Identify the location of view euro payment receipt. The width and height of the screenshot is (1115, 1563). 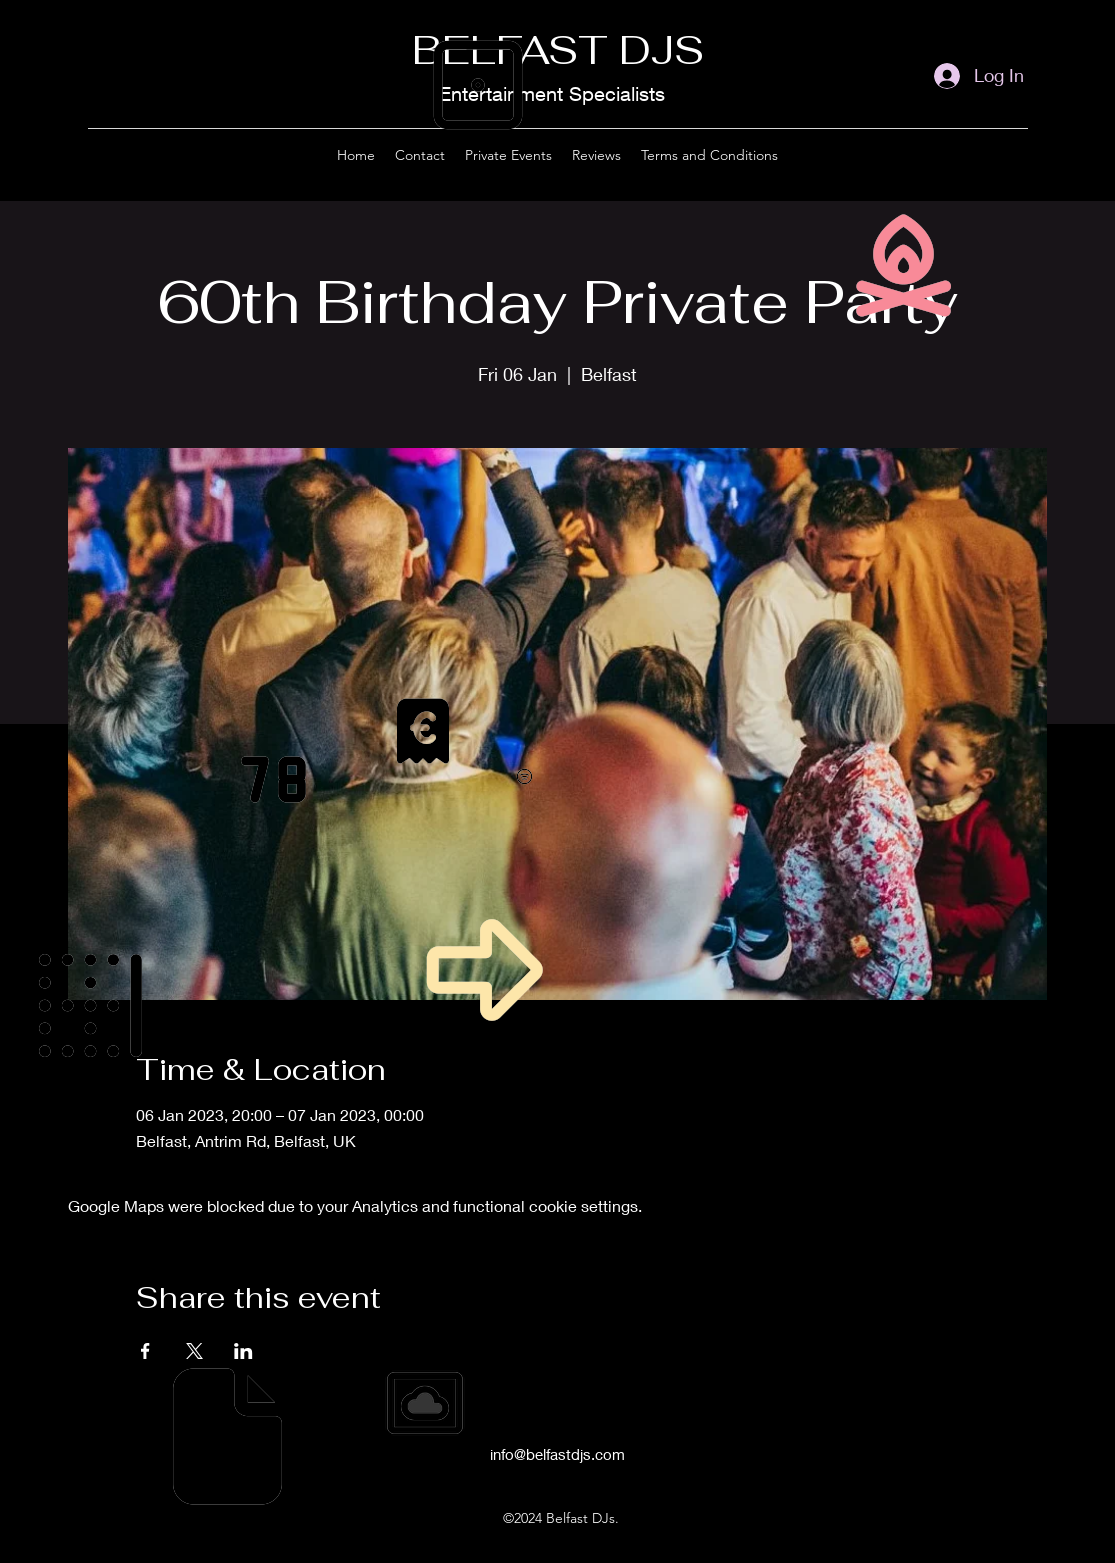
(423, 731).